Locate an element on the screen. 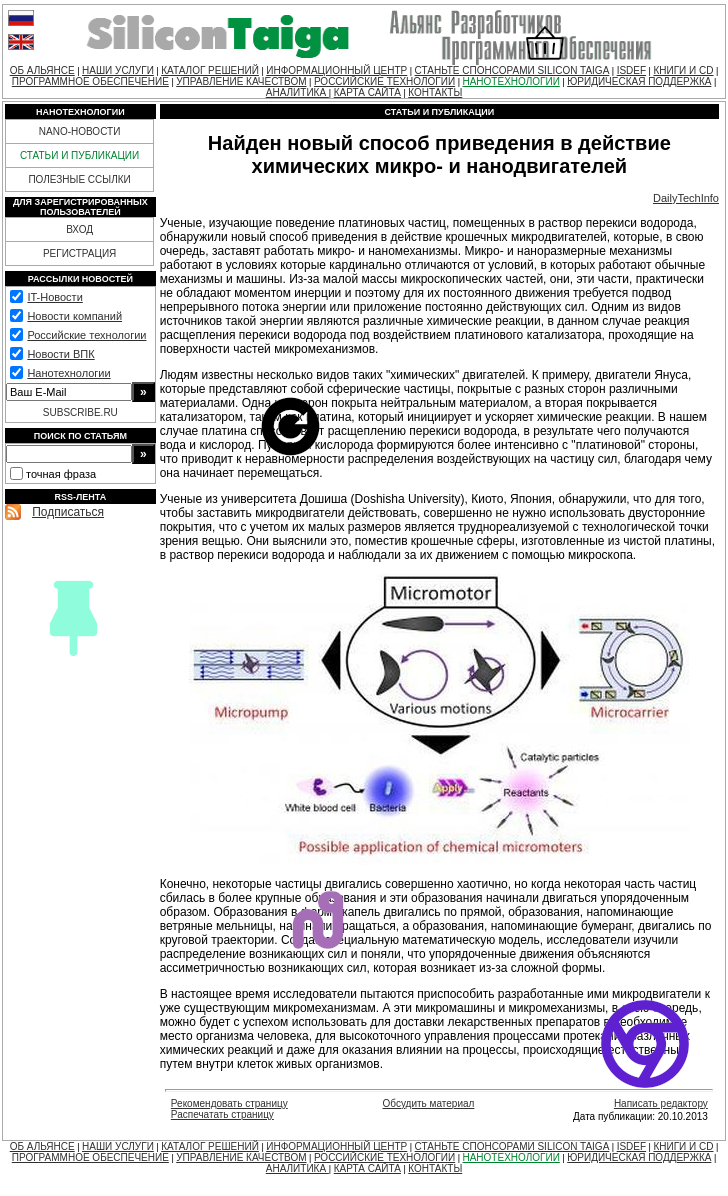  indicates malware or security threat detected is located at coordinates (318, 920).